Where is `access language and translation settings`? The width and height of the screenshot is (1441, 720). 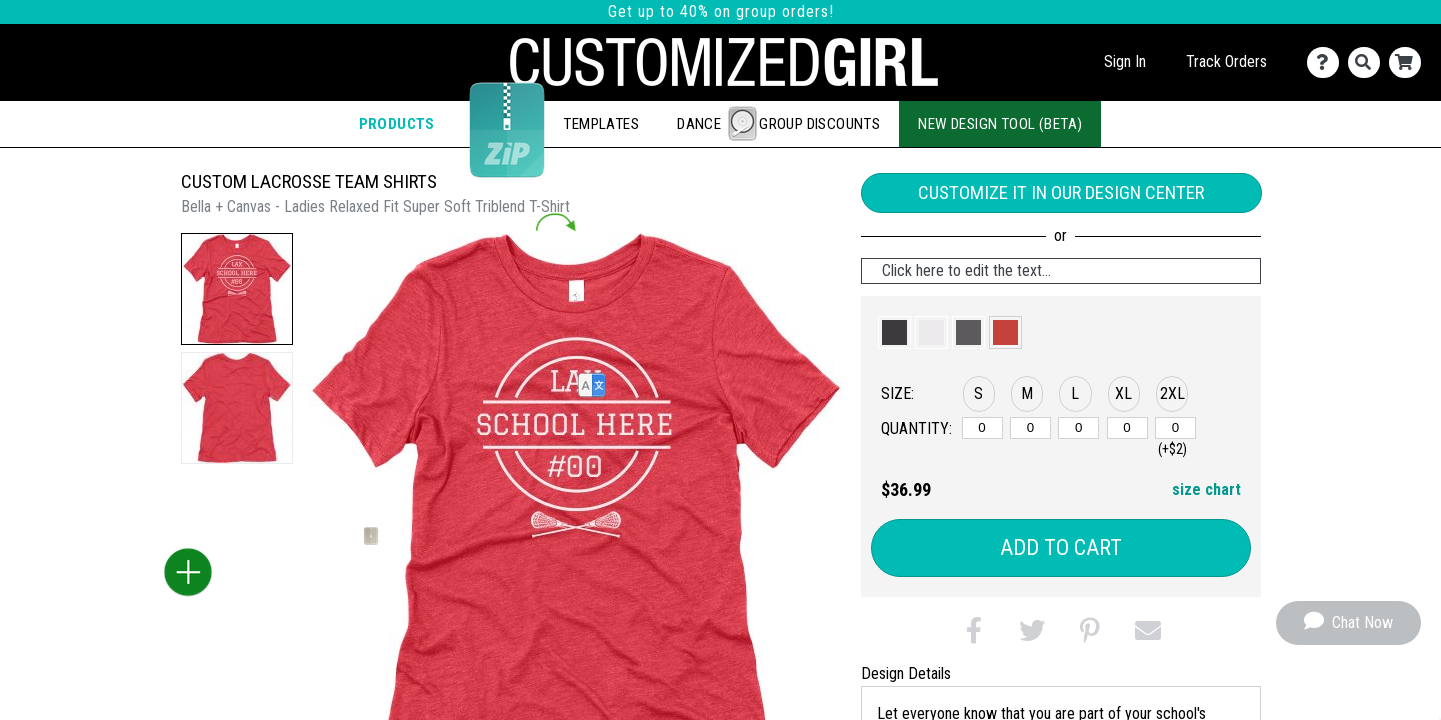 access language and translation settings is located at coordinates (592, 385).